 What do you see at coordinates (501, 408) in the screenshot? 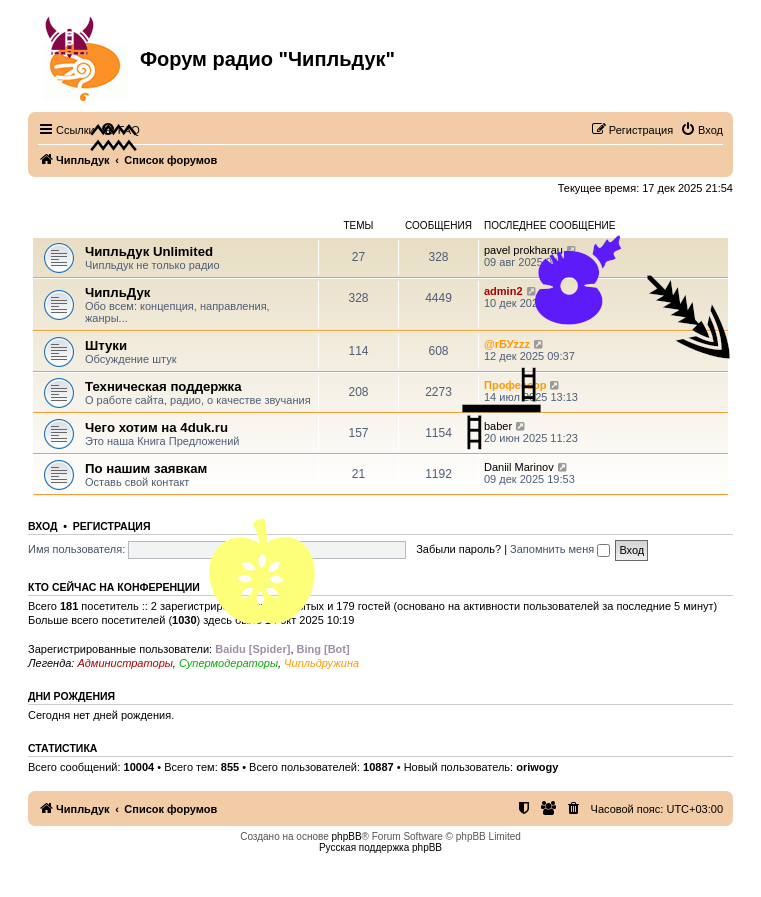
I see `access different levels or floors` at bounding box center [501, 408].